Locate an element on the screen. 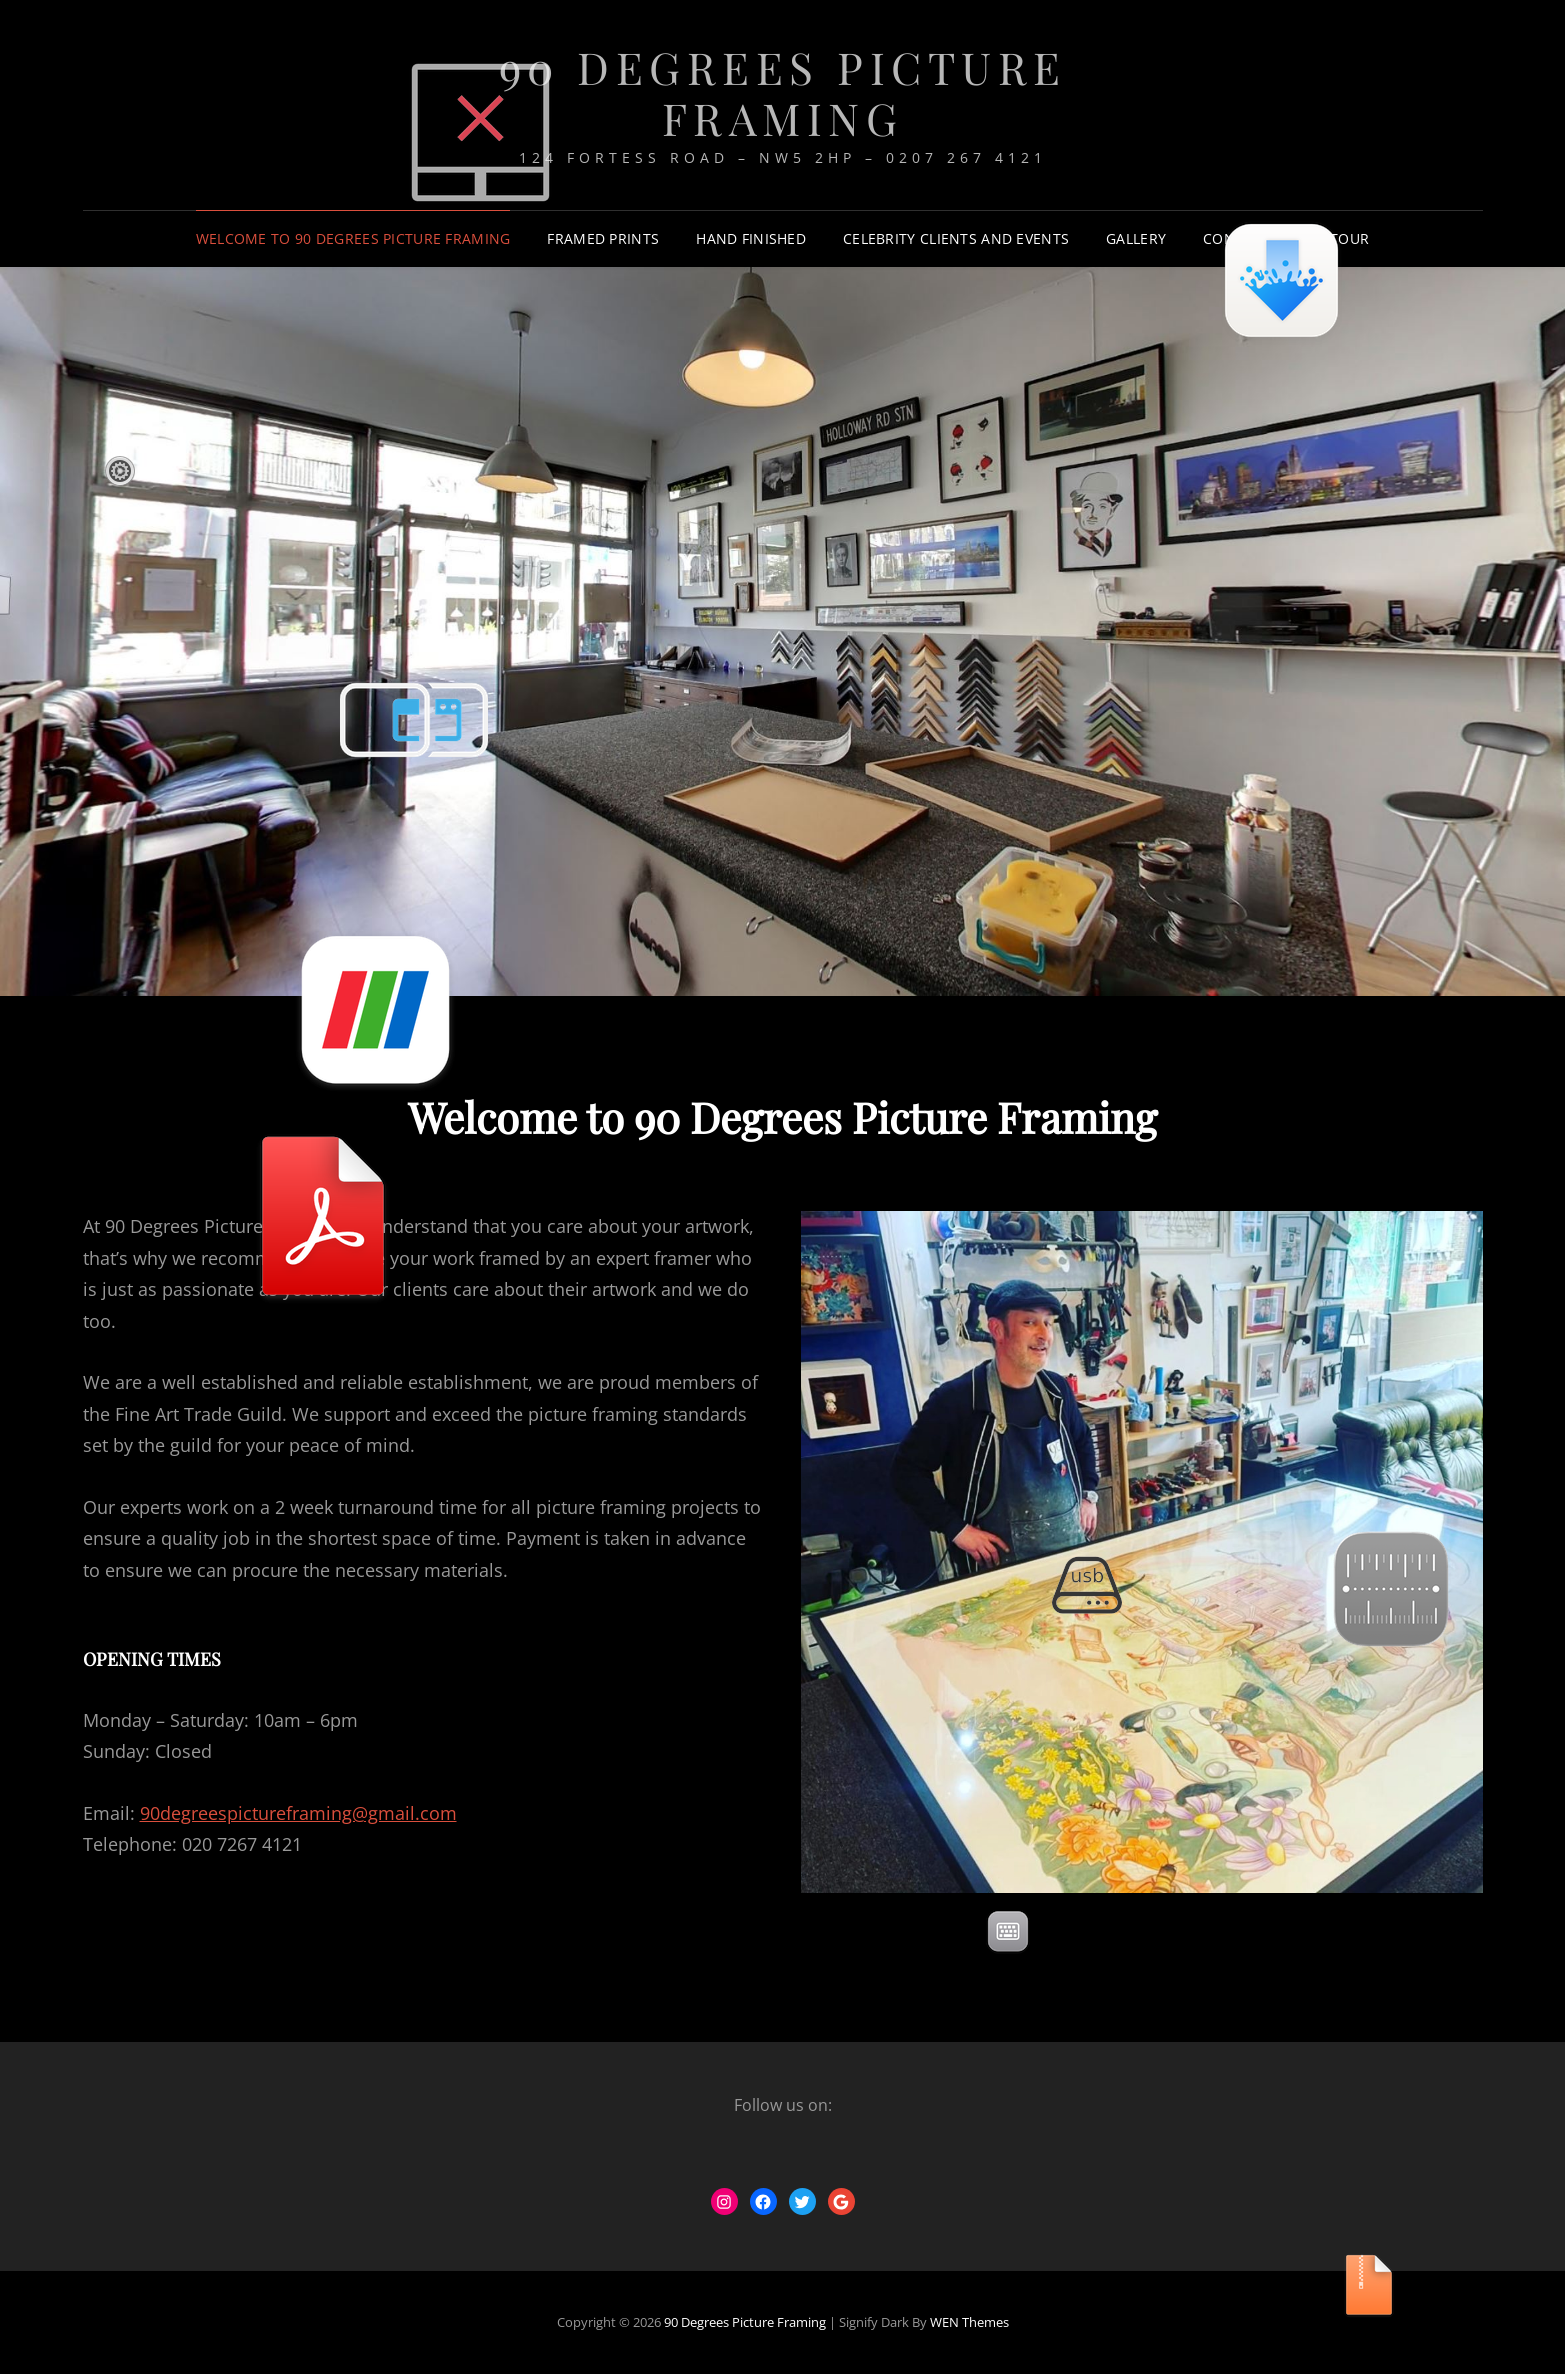  open a PDF document is located at coordinates (323, 1219).